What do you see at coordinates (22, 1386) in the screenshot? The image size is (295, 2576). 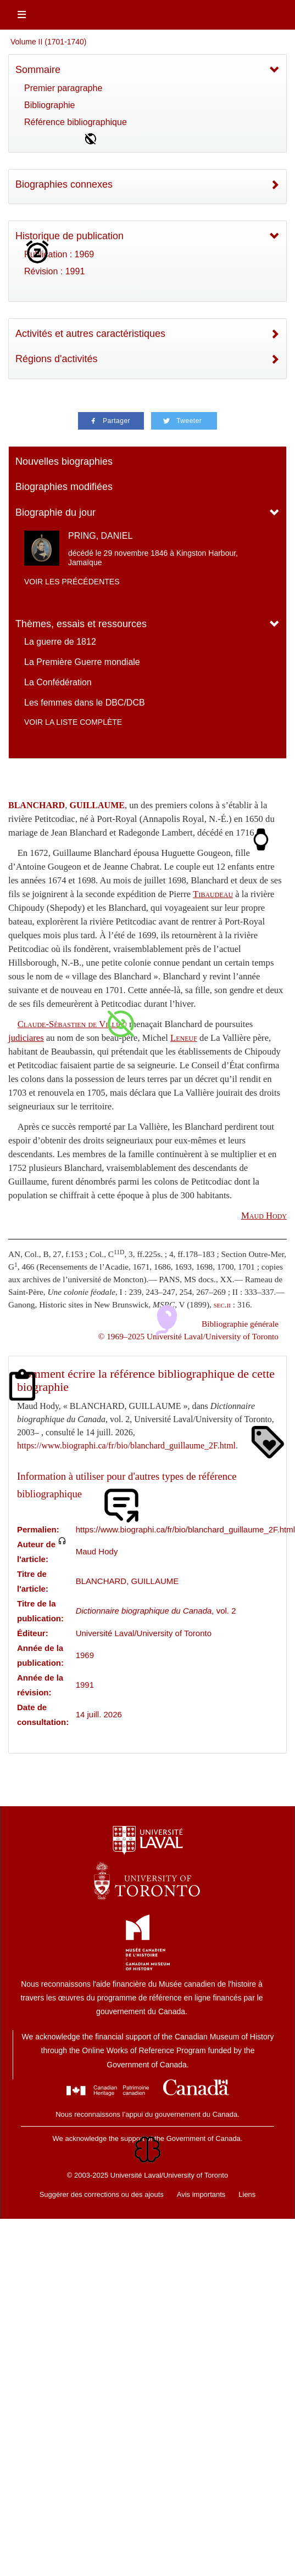 I see `paste content from clipboard` at bounding box center [22, 1386].